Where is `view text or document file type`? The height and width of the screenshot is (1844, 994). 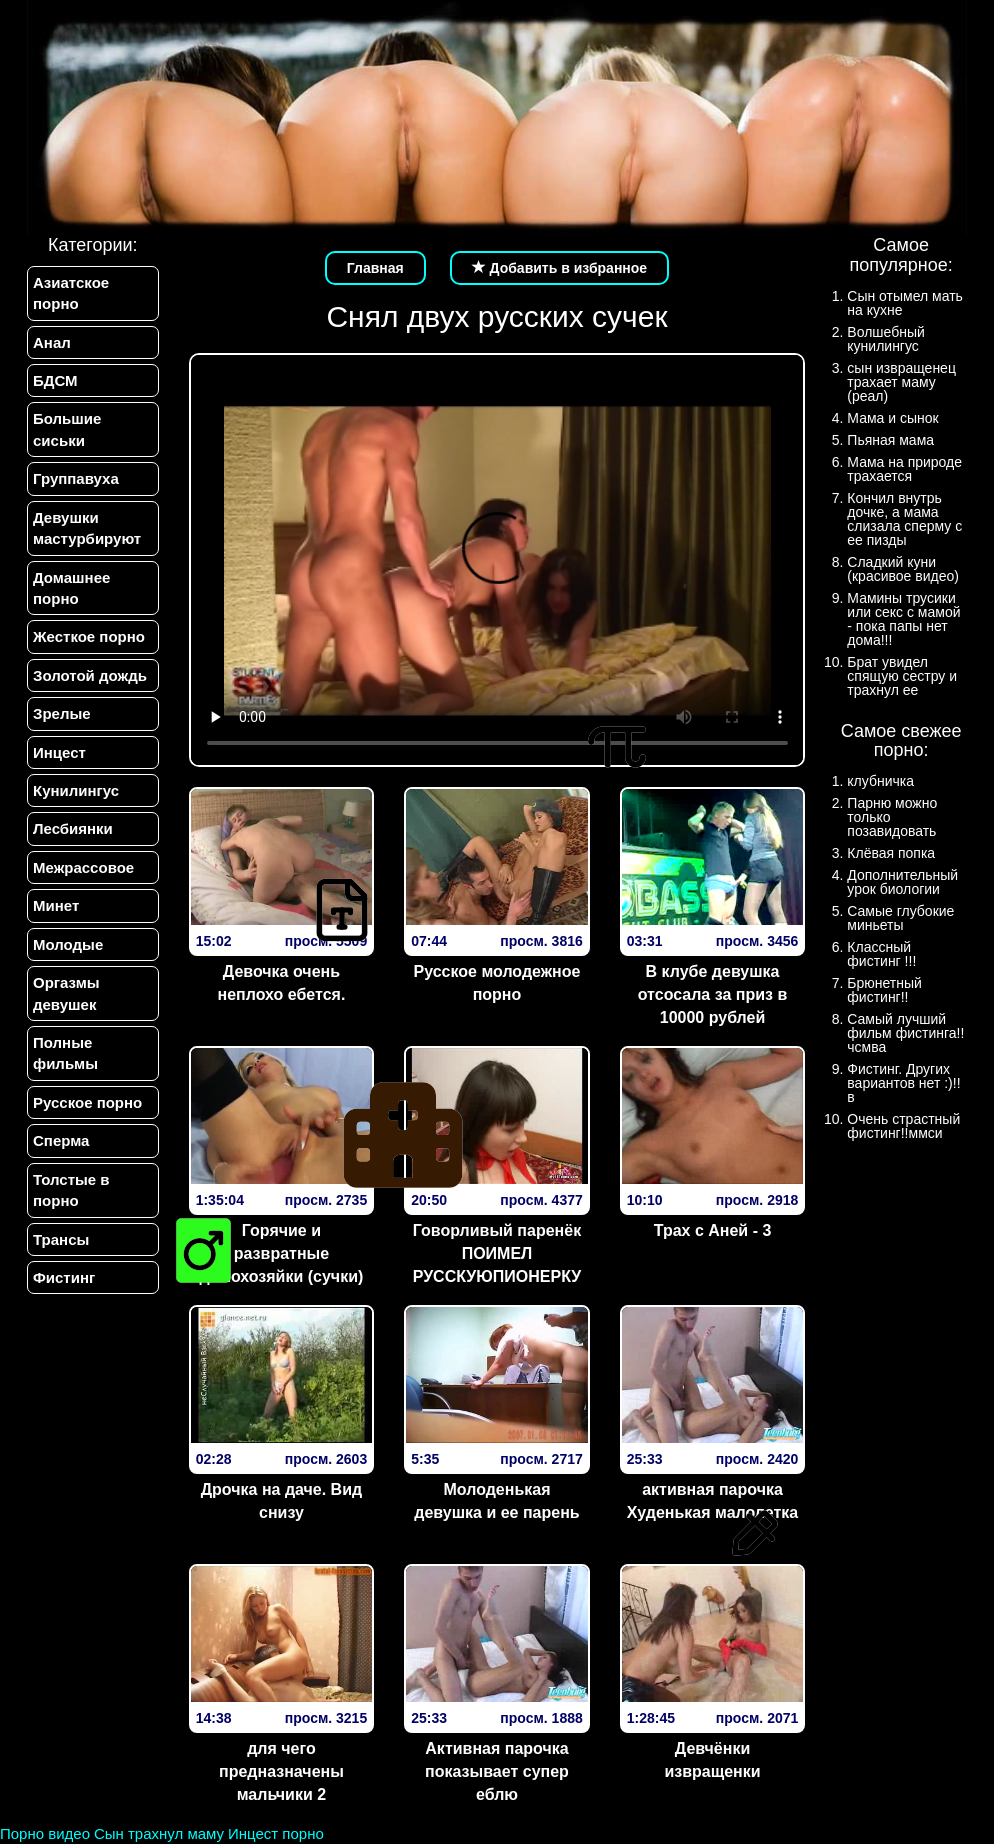 view text or document file type is located at coordinates (342, 910).